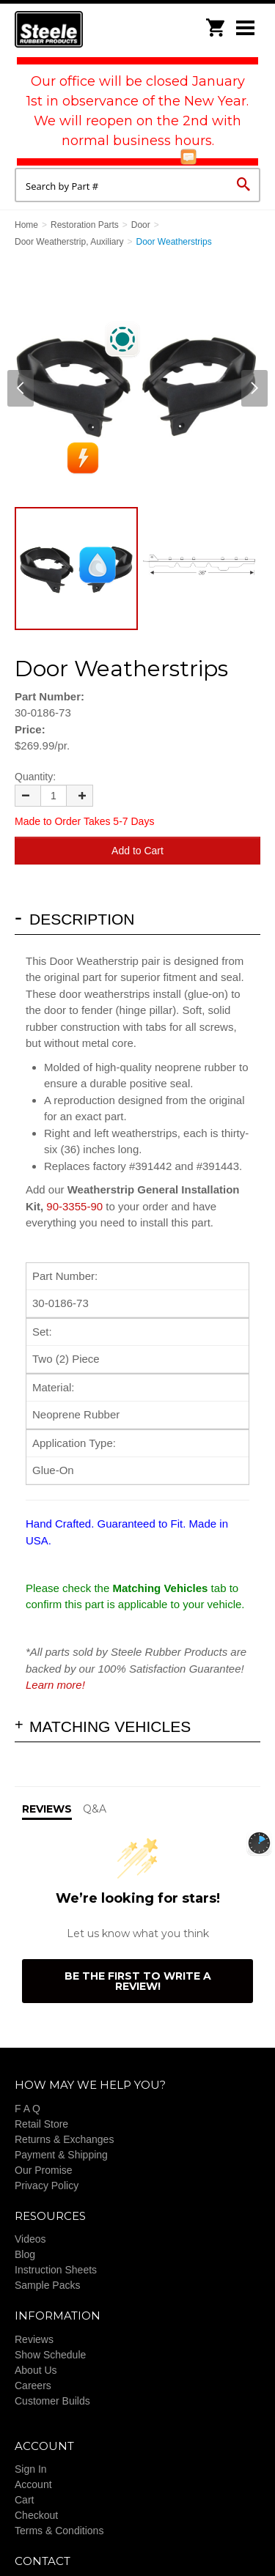  I want to click on open deluge torrent client, so click(98, 565).